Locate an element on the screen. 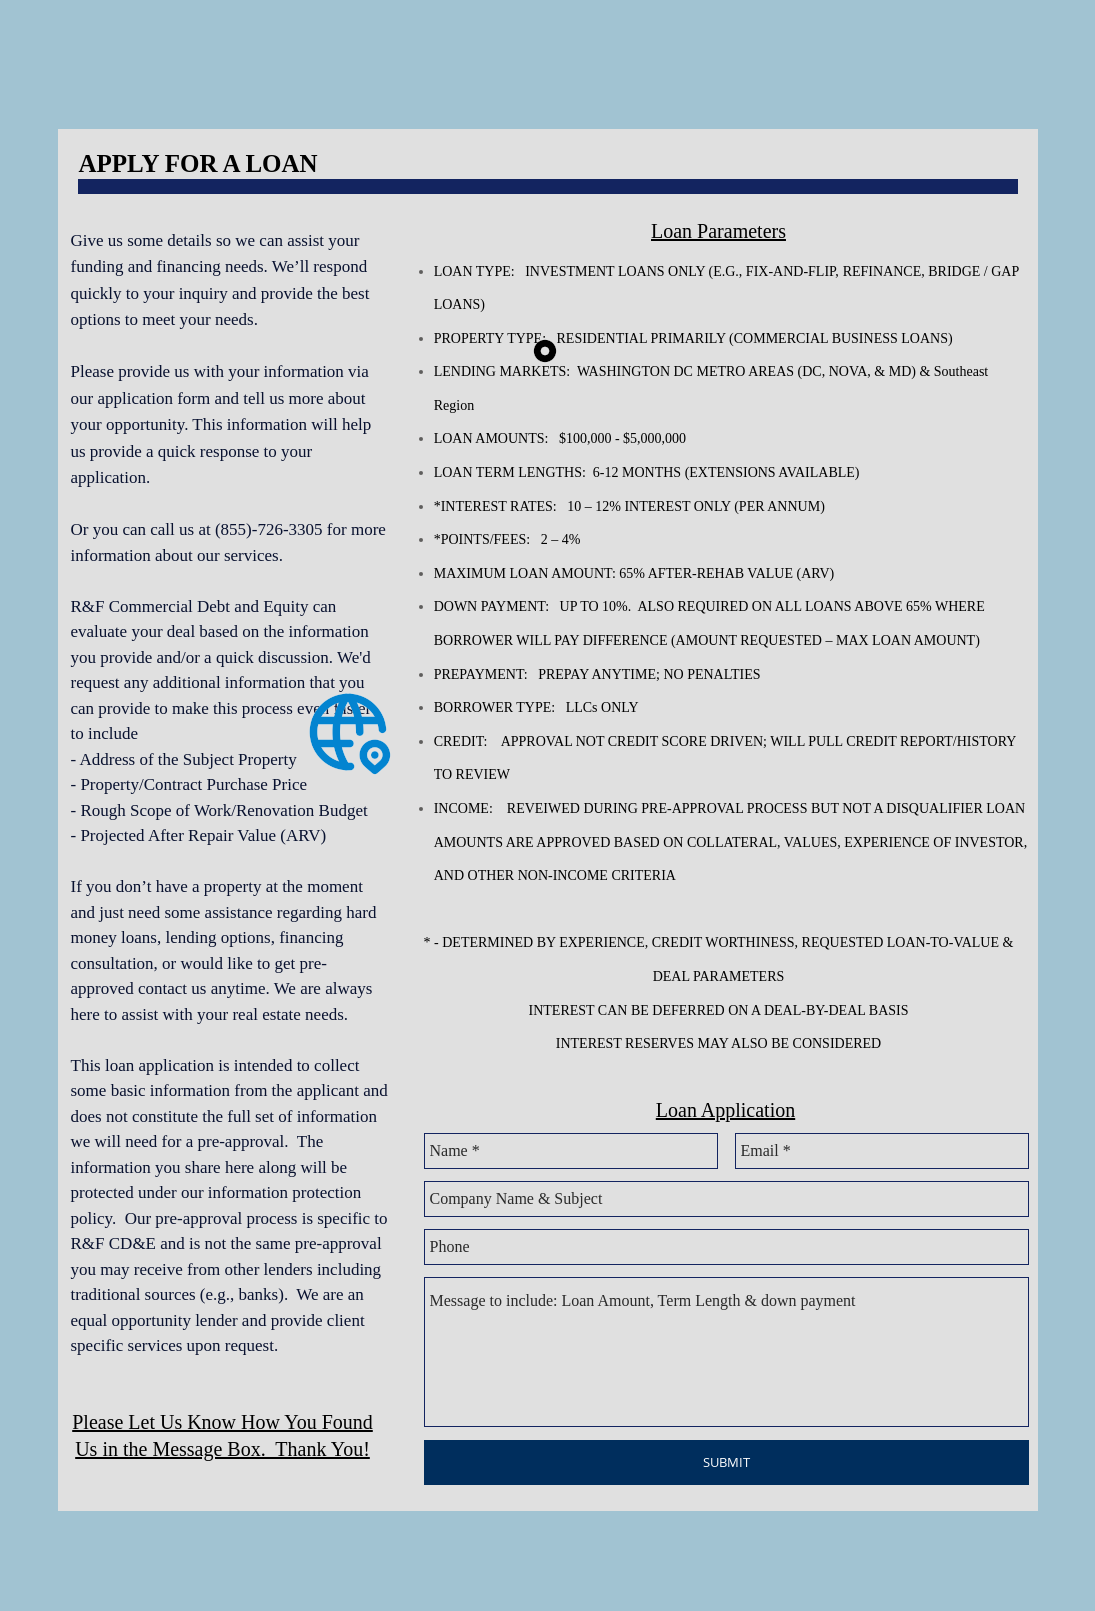  view location on world map is located at coordinates (348, 732).